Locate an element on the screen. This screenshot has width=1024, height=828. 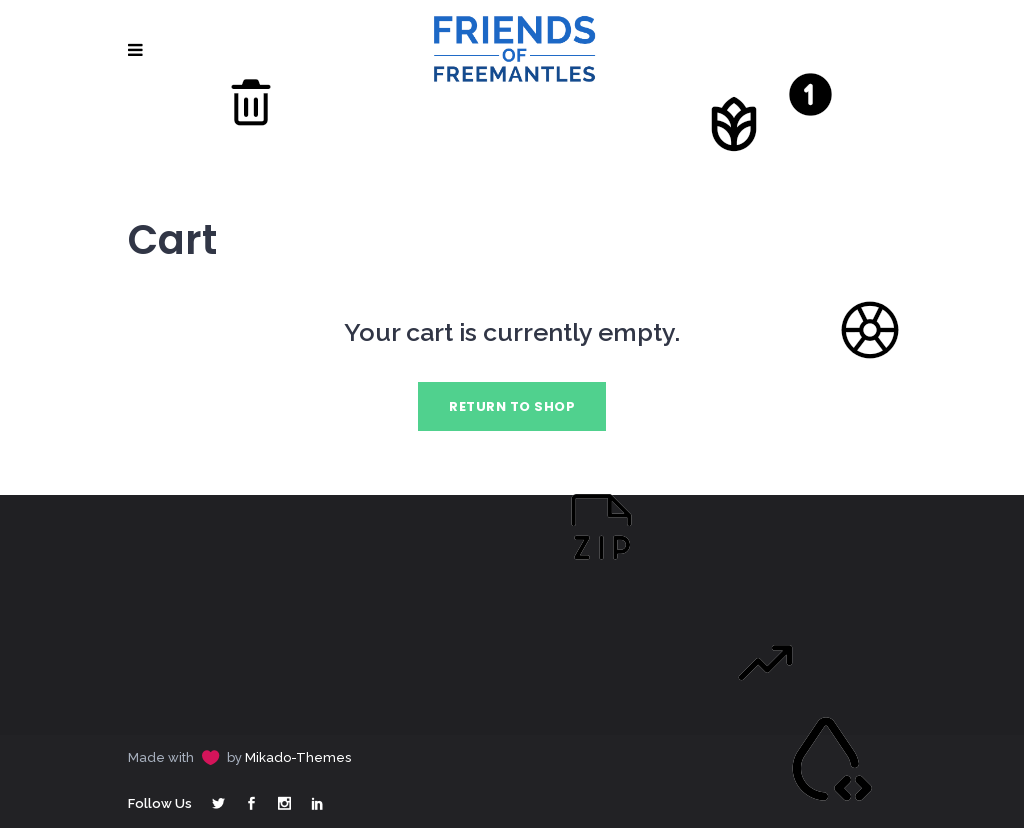
access code-based liquid or fluid simulations is located at coordinates (826, 759).